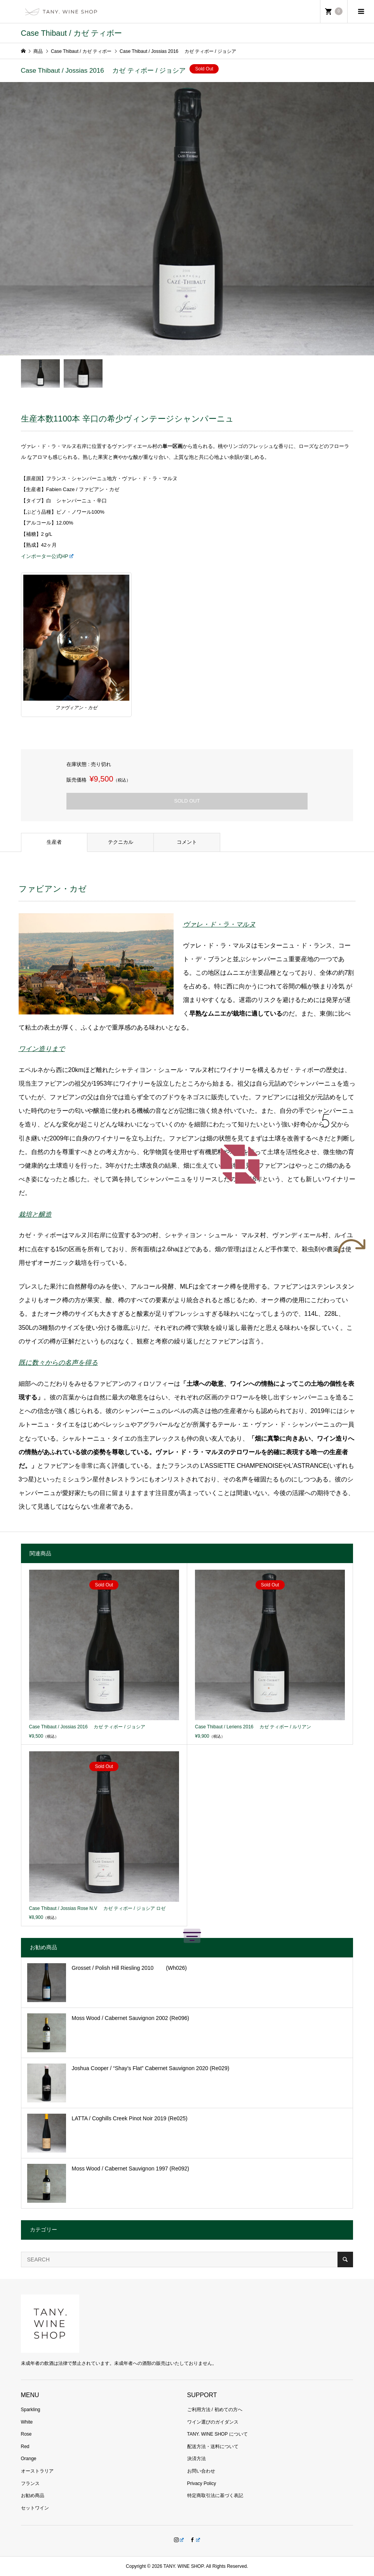  Describe the element at coordinates (192, 1936) in the screenshot. I see `filter or sort list content` at that location.